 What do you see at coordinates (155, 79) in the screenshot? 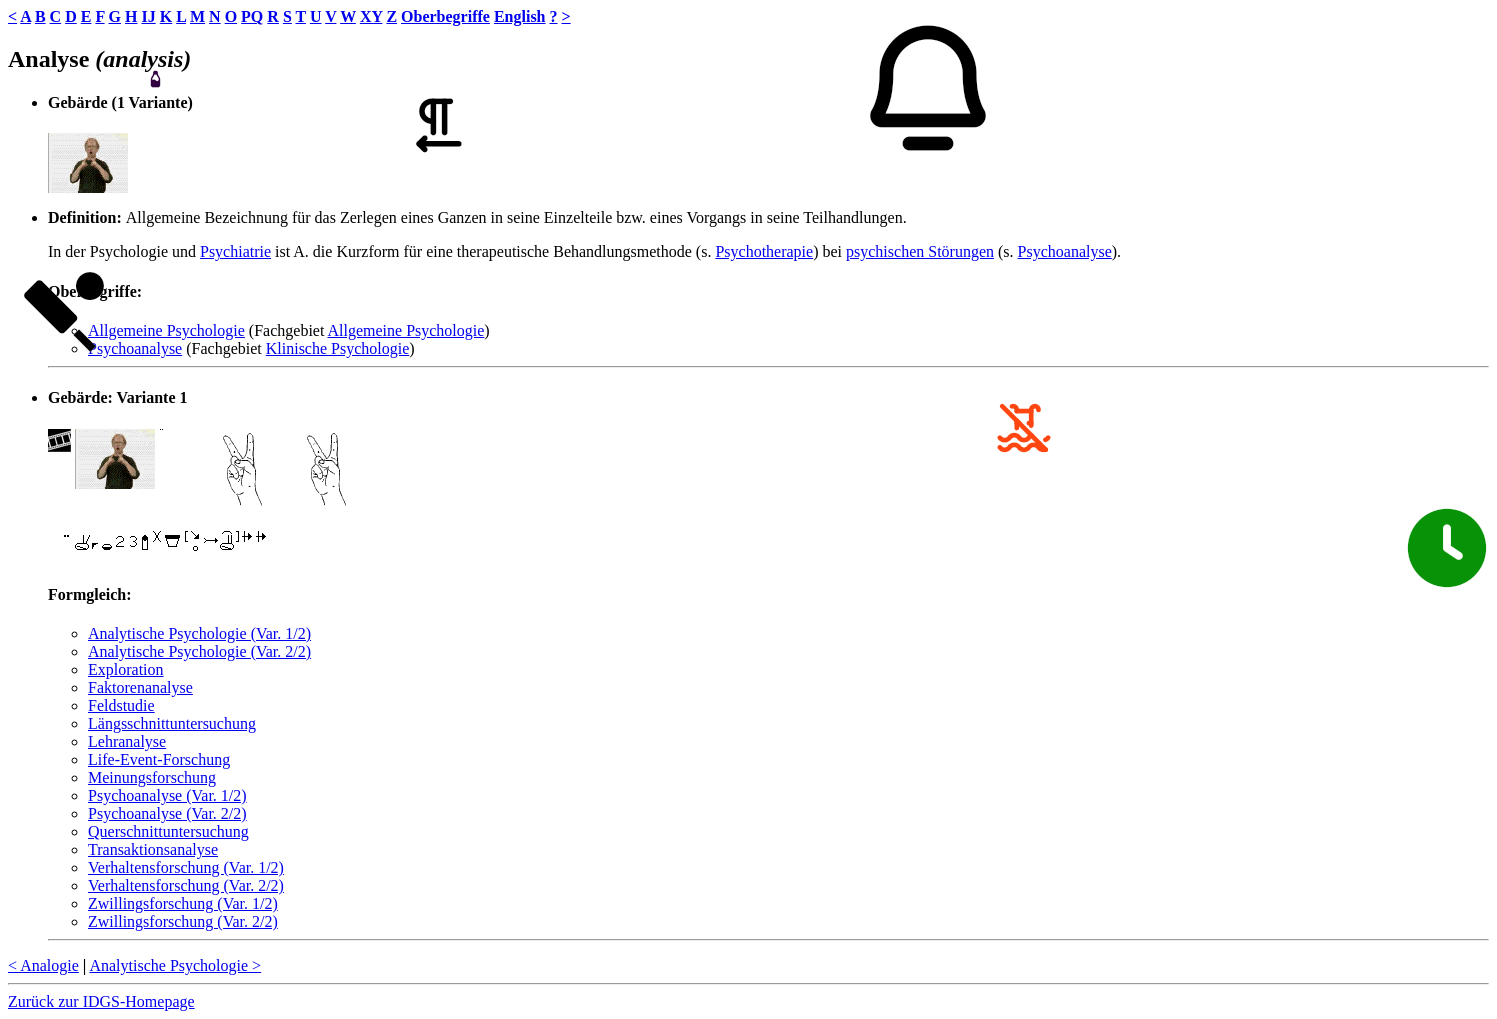
I see `view beverage or drink options` at bounding box center [155, 79].